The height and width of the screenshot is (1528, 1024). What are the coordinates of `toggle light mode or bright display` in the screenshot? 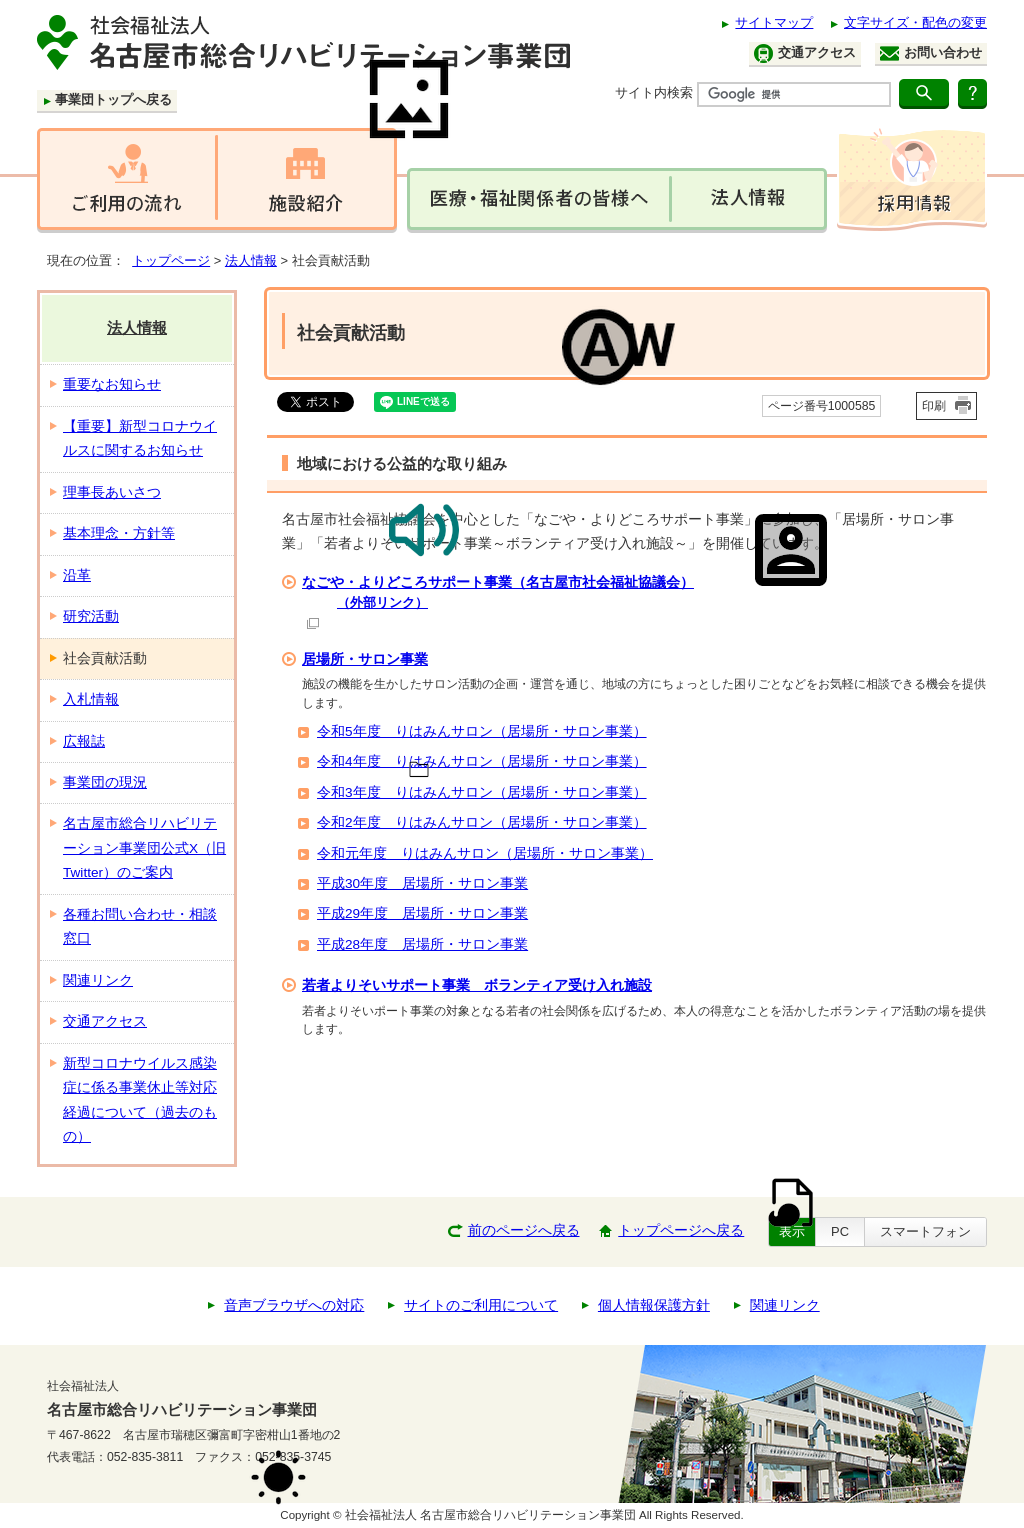 It's located at (278, 1478).